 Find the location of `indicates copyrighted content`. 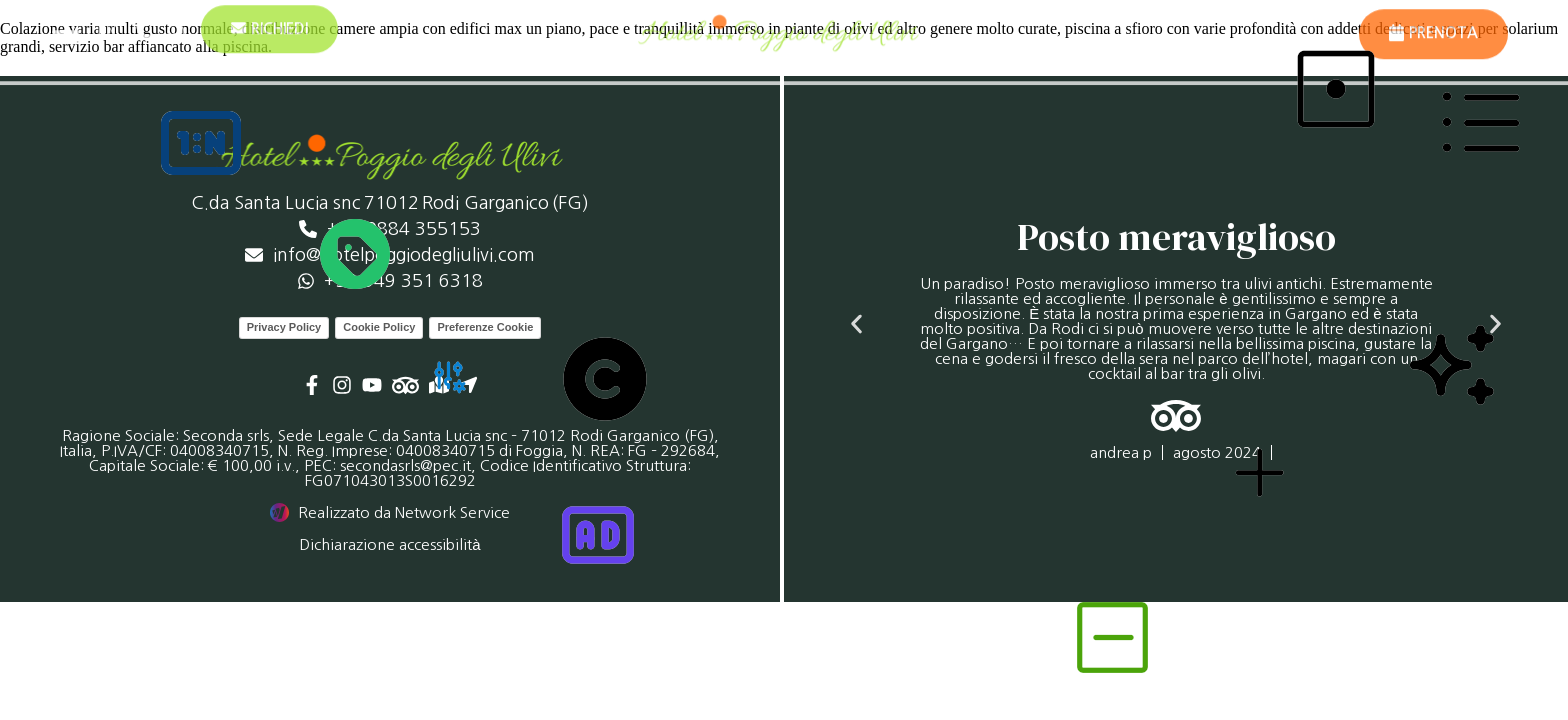

indicates copyrighted content is located at coordinates (605, 379).